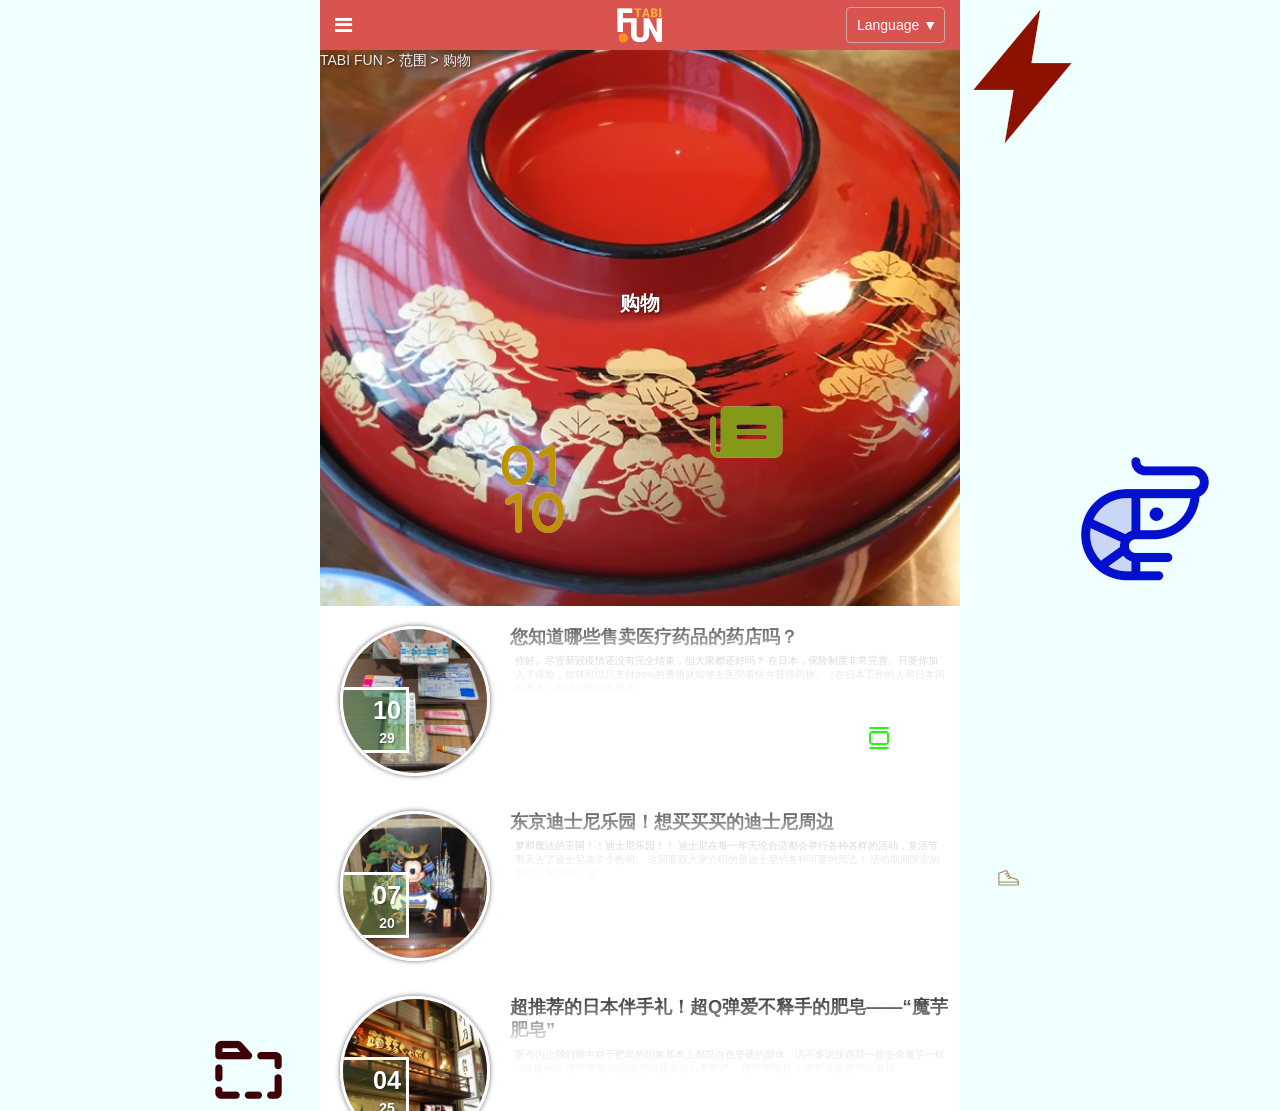 Image resolution: width=1280 pixels, height=1111 pixels. What do you see at coordinates (879, 738) in the screenshot?
I see `view images in a vertical gallery layout` at bounding box center [879, 738].